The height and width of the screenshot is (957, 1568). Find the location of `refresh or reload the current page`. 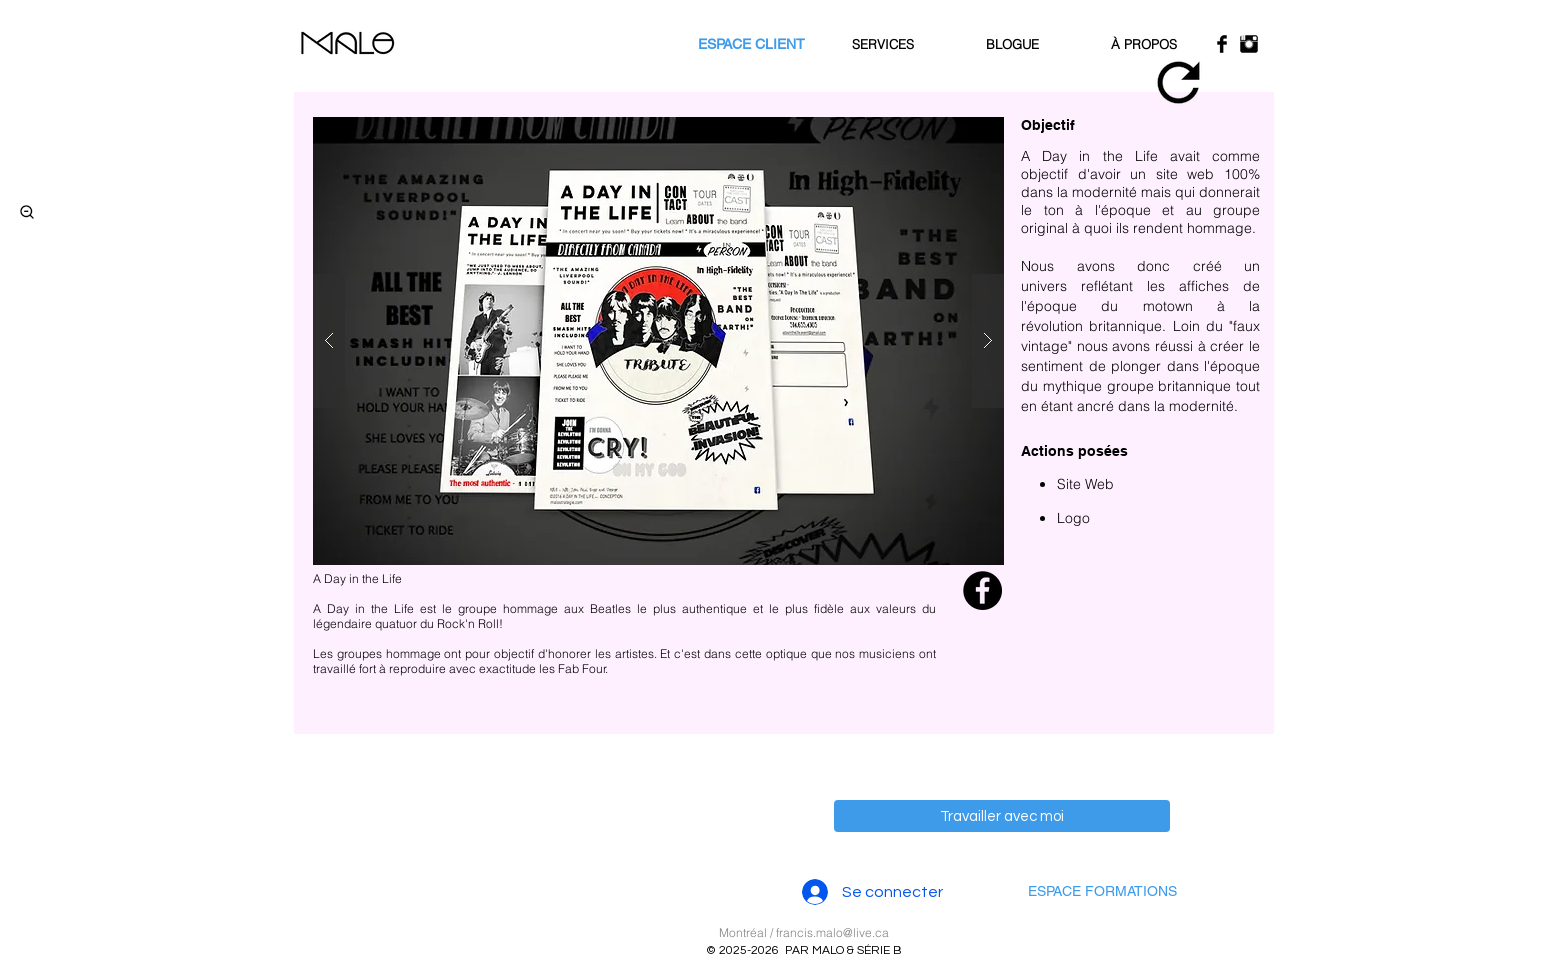

refresh or reload the current page is located at coordinates (1178, 82).